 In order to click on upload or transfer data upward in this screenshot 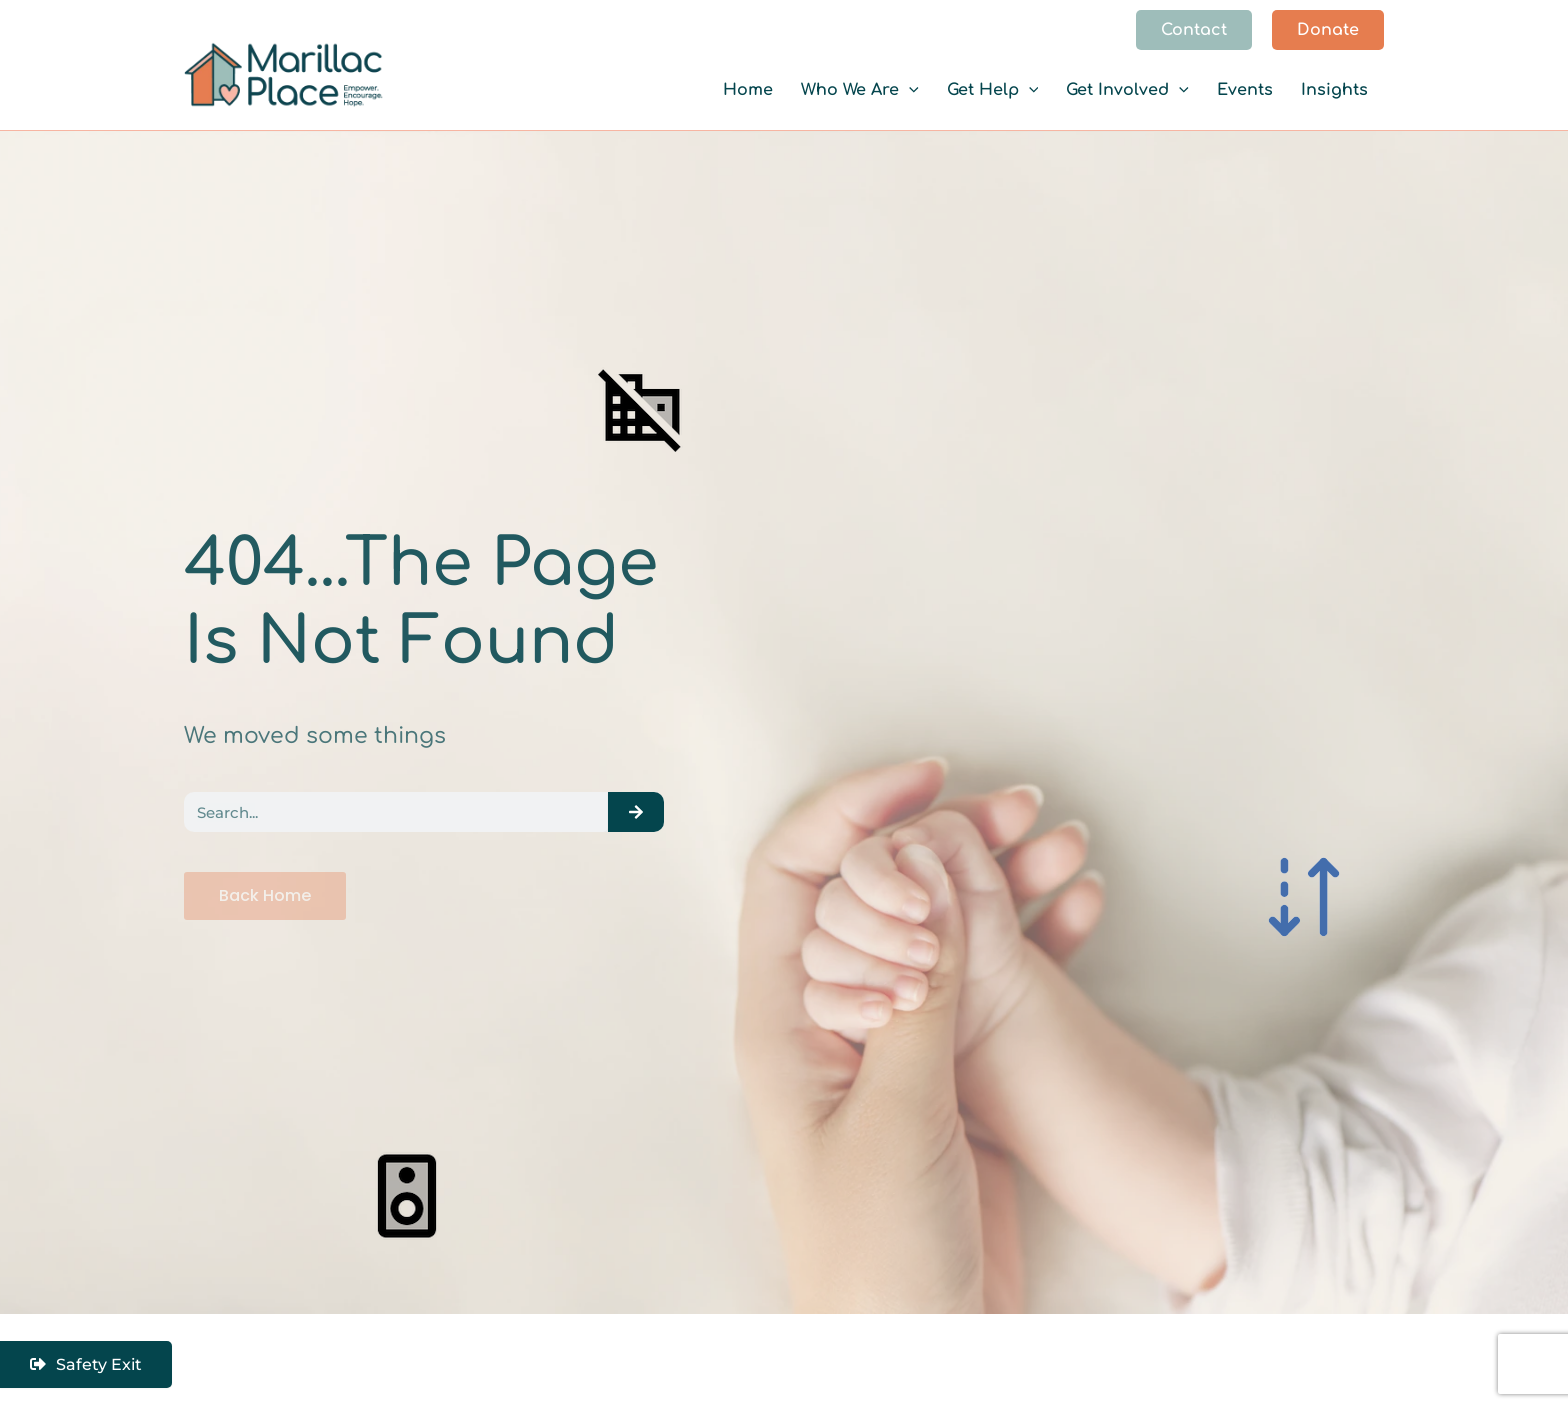, I will do `click(1304, 897)`.